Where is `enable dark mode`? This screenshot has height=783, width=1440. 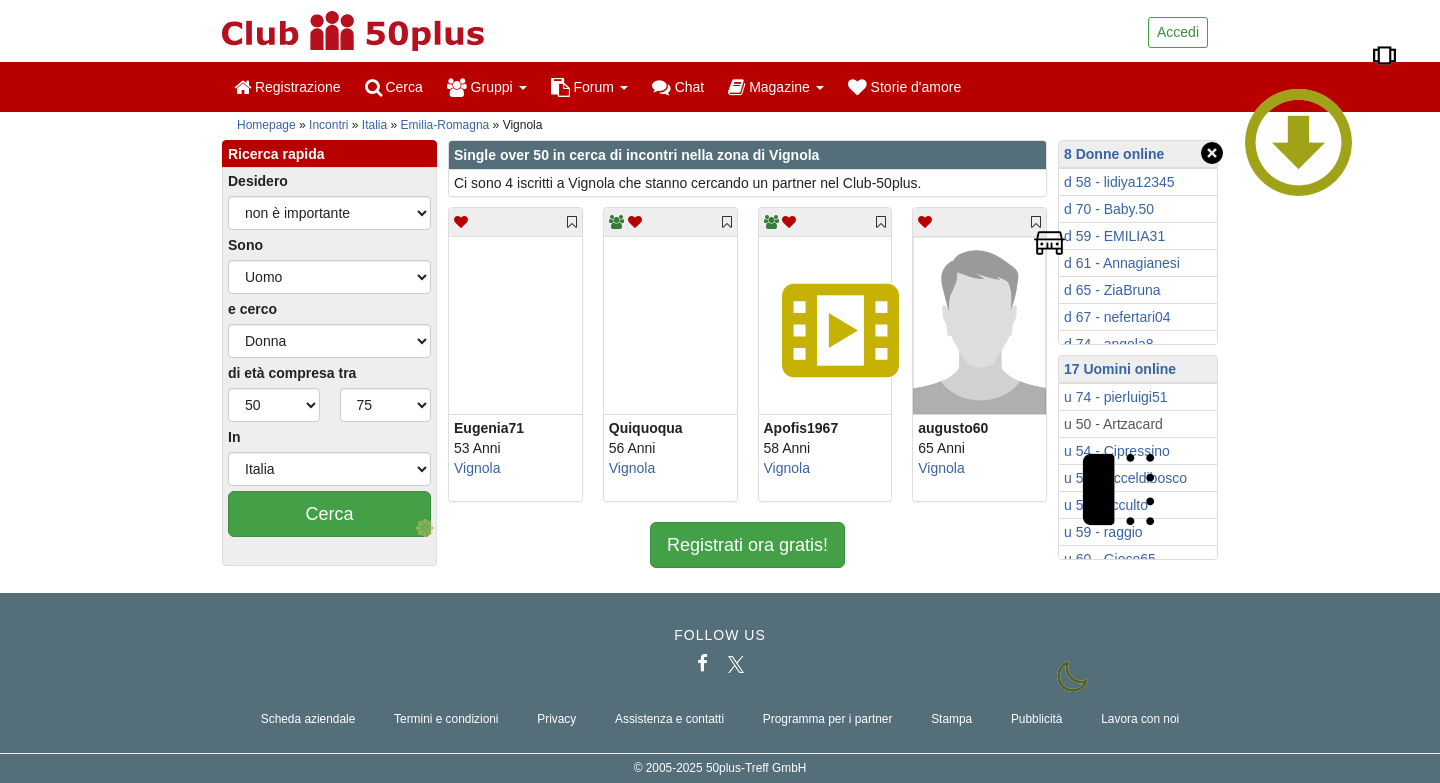
enable dark mode is located at coordinates (1072, 676).